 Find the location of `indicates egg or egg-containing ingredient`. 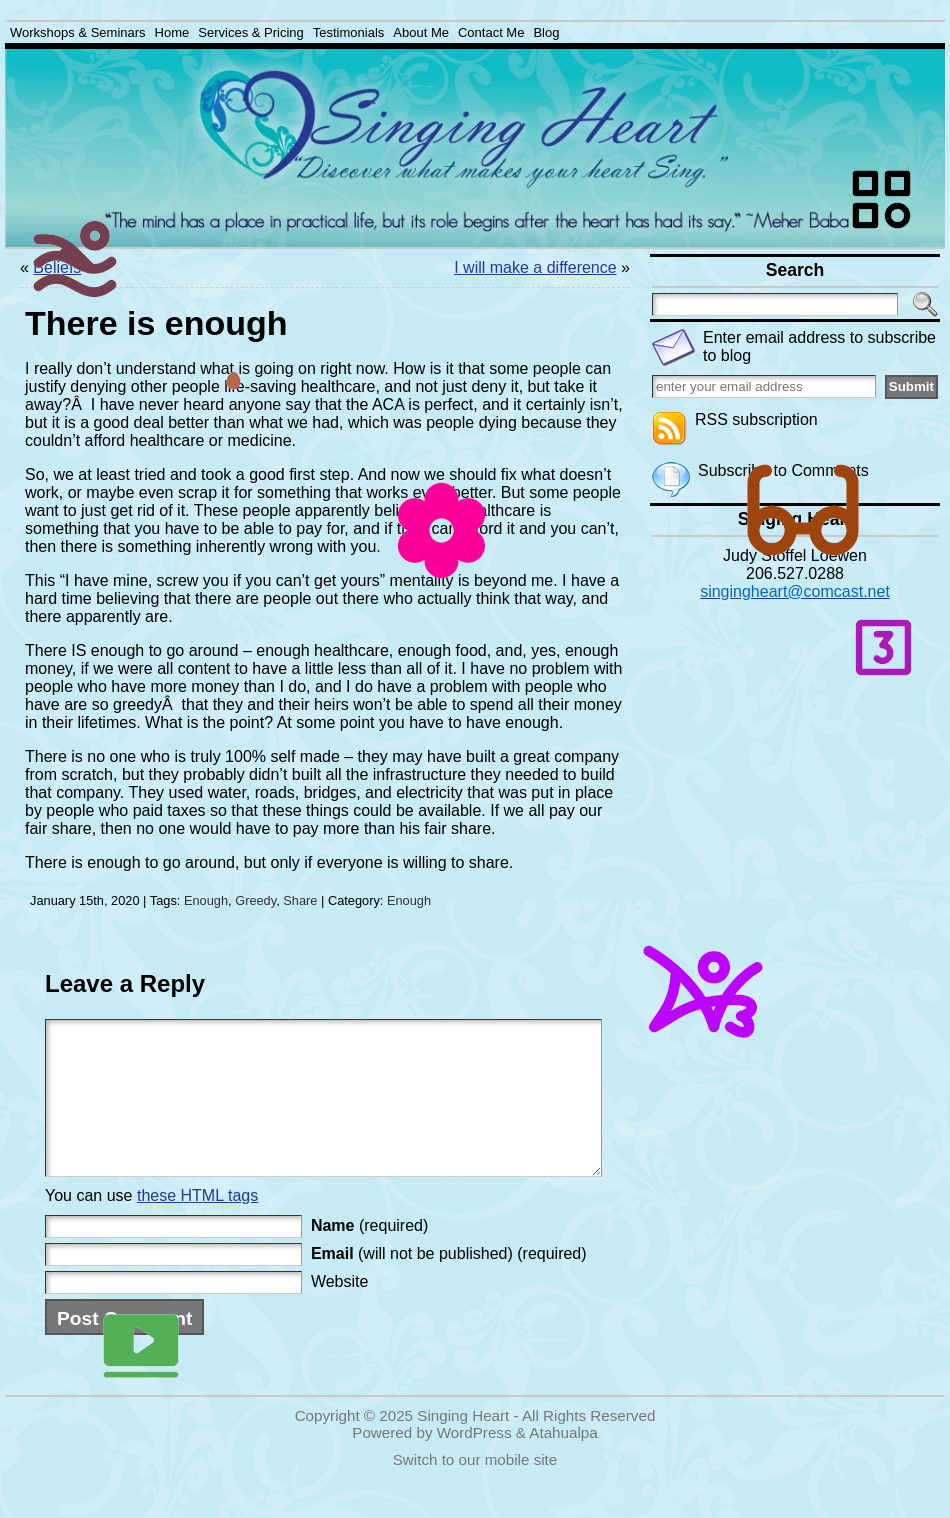

indicates egg or egg-containing ingredient is located at coordinates (233, 380).